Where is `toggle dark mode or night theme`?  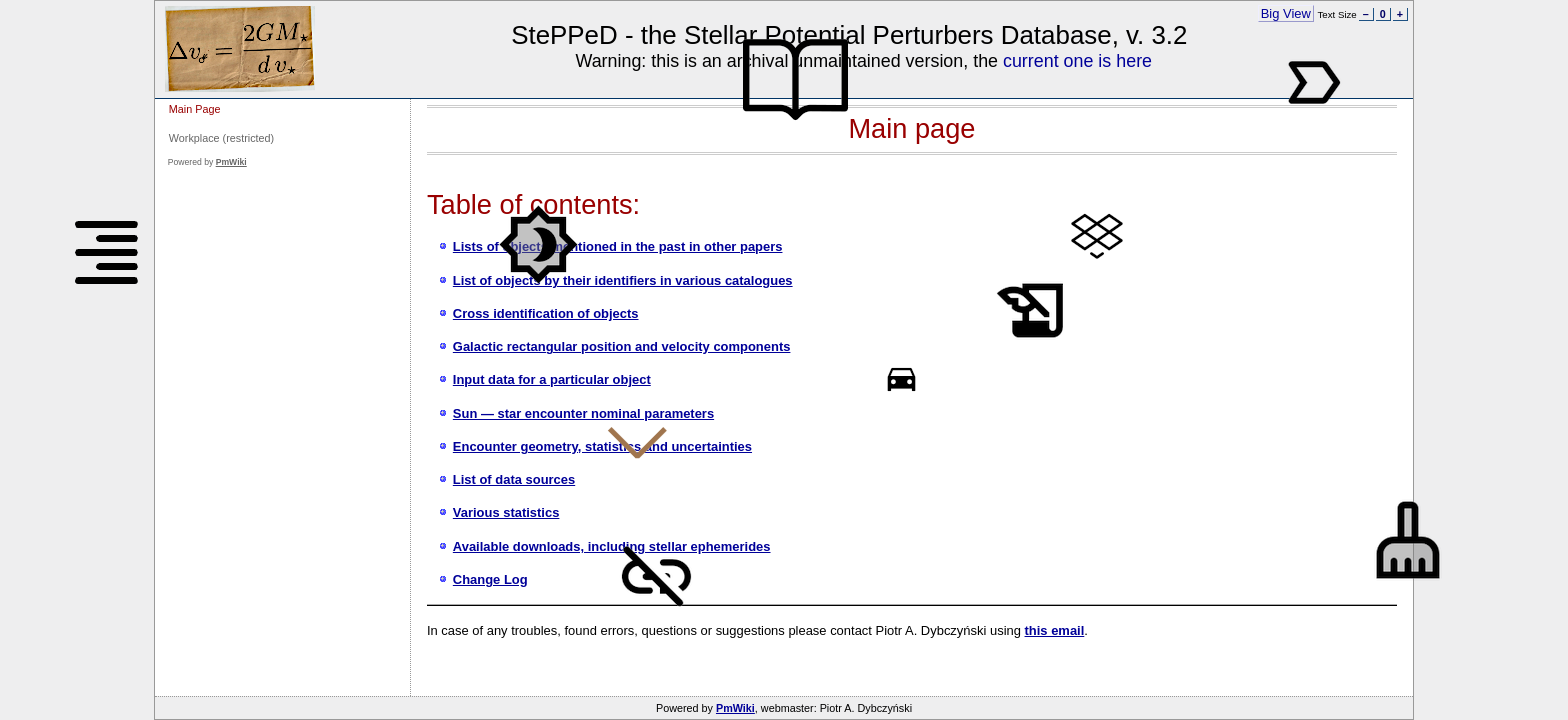 toggle dark mode or night theme is located at coordinates (538, 244).